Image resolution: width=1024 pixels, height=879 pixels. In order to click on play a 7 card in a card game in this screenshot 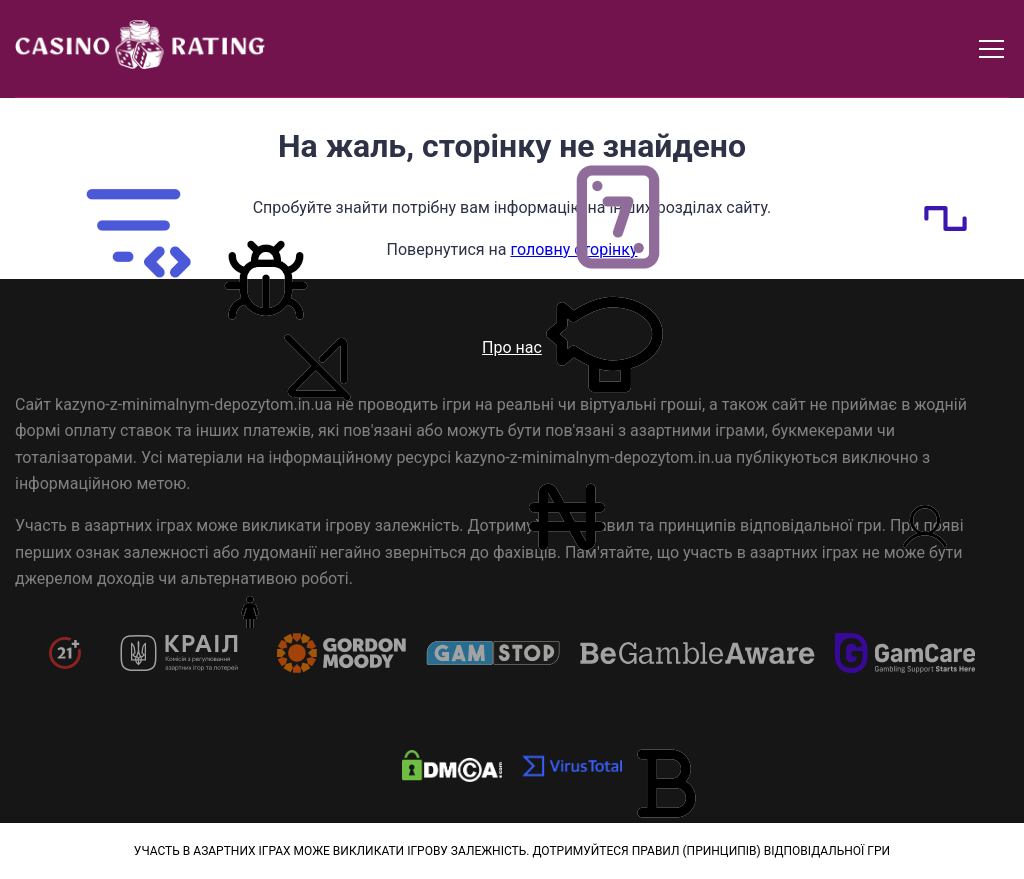, I will do `click(618, 217)`.